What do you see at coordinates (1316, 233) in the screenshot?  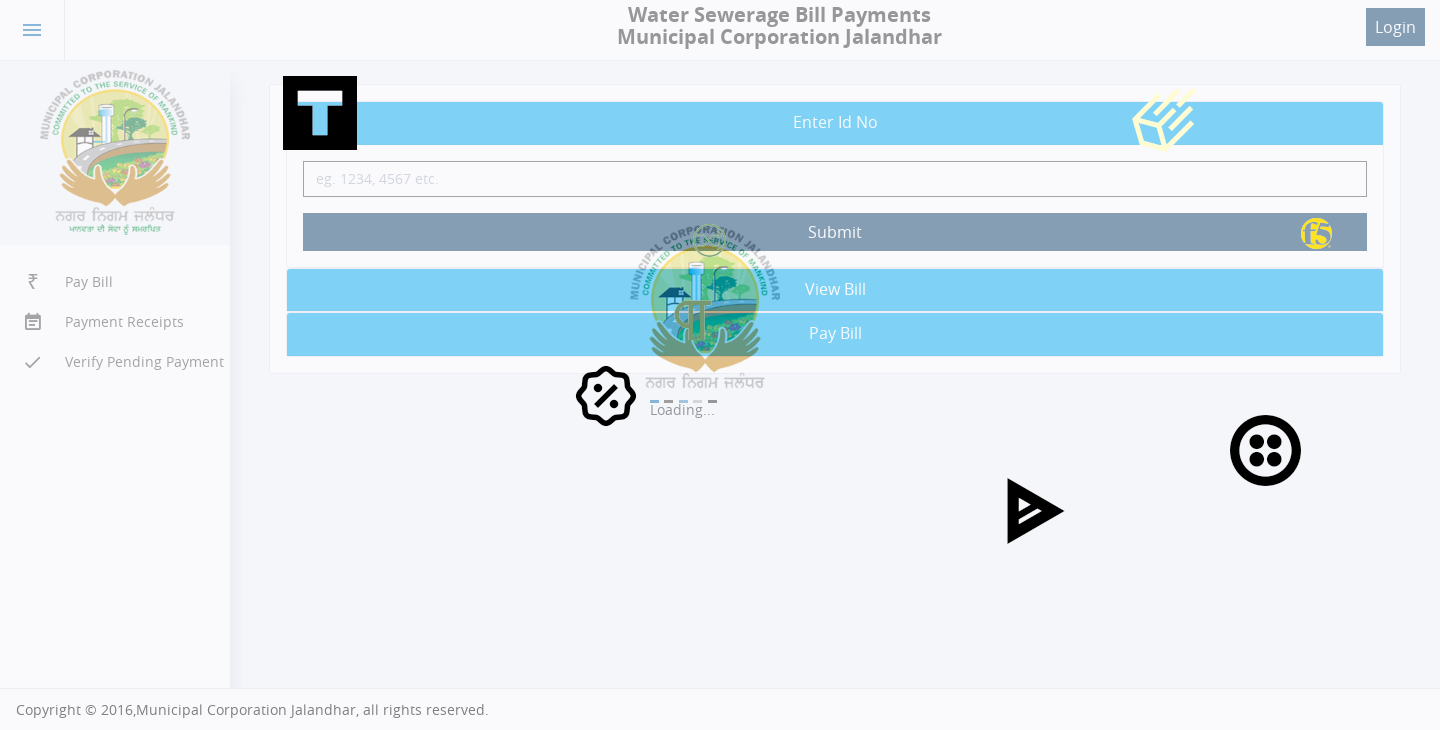 I see `F5 Networks company logo` at bounding box center [1316, 233].